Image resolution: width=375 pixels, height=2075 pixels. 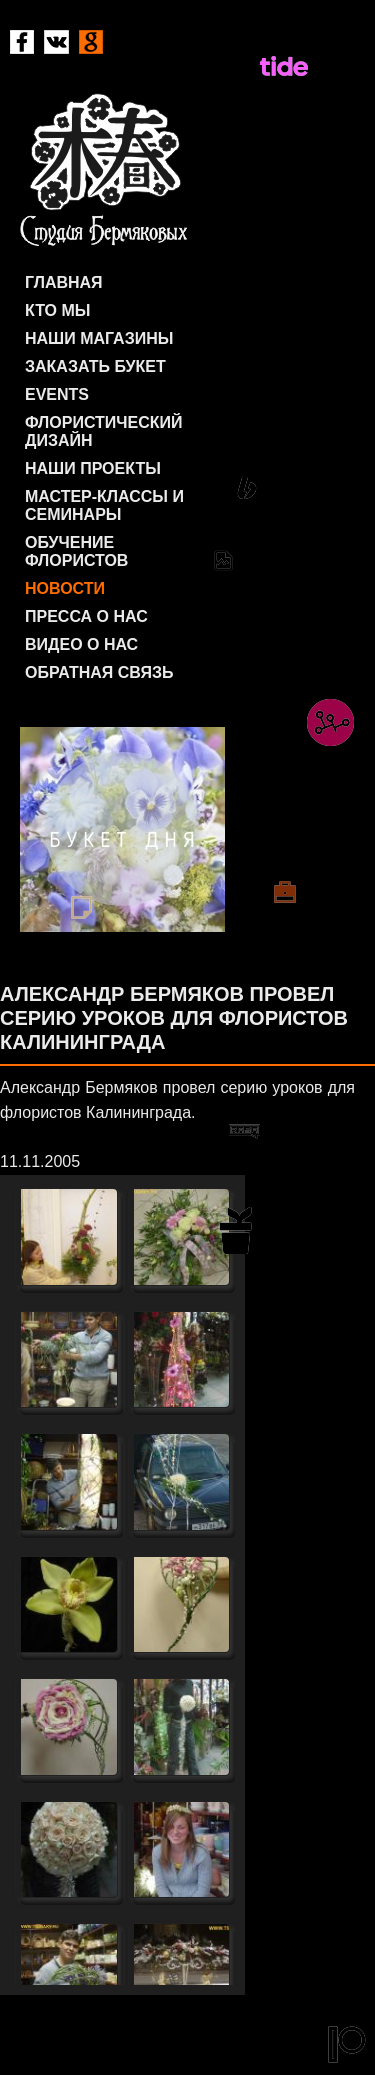 I want to click on link to Patreon profile, so click(x=346, y=2044).